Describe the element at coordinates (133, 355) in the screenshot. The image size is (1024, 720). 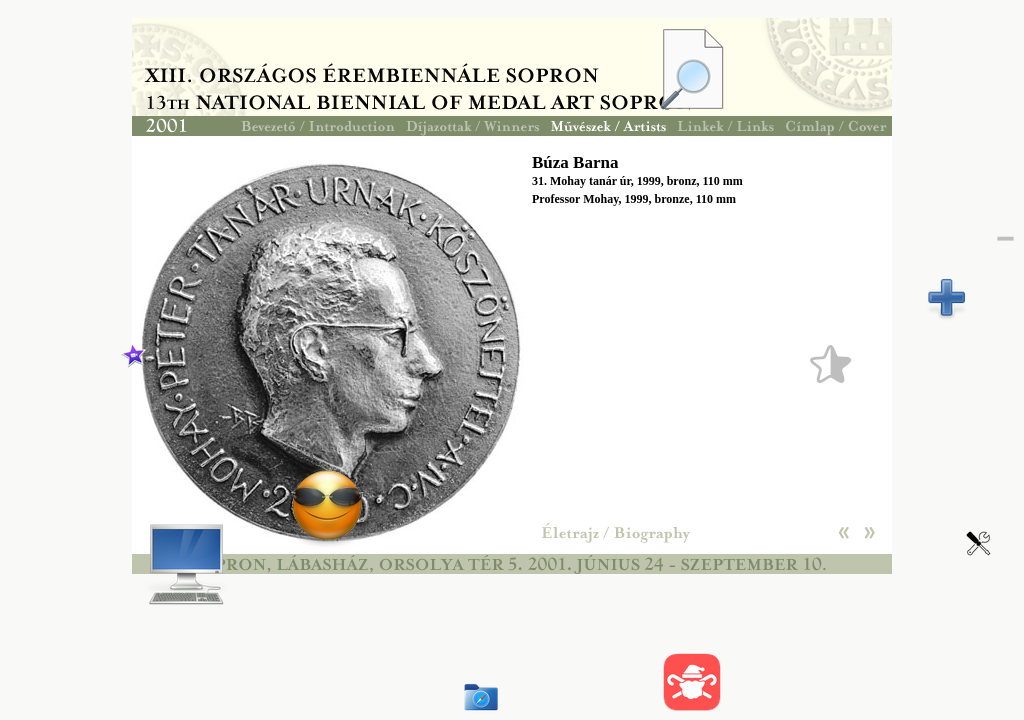
I see `open iMovie video editing application` at that location.